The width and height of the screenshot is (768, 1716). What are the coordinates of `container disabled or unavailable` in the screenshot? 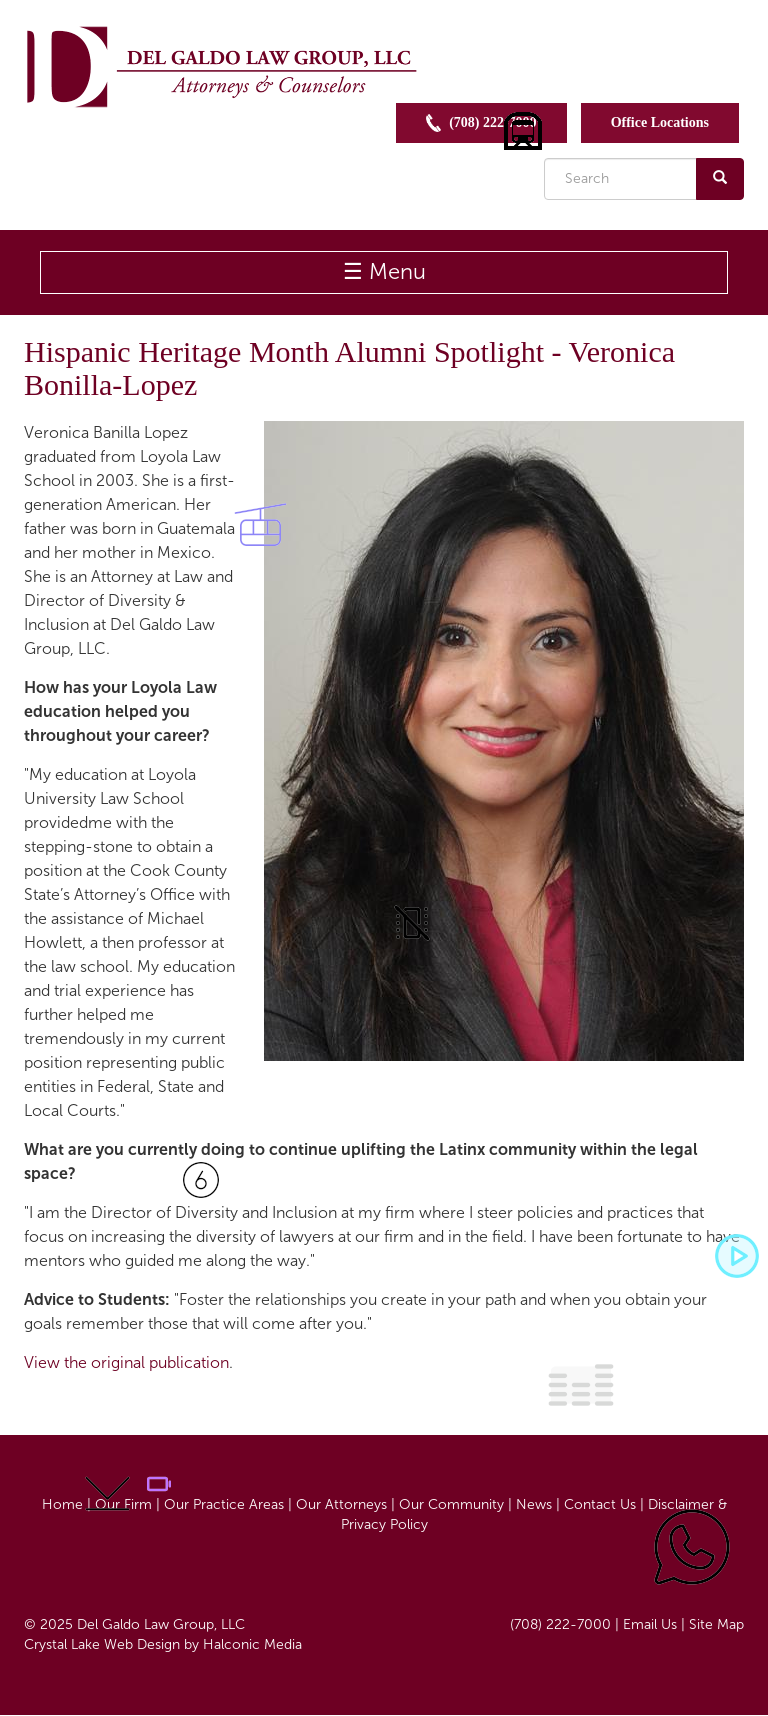 It's located at (412, 923).